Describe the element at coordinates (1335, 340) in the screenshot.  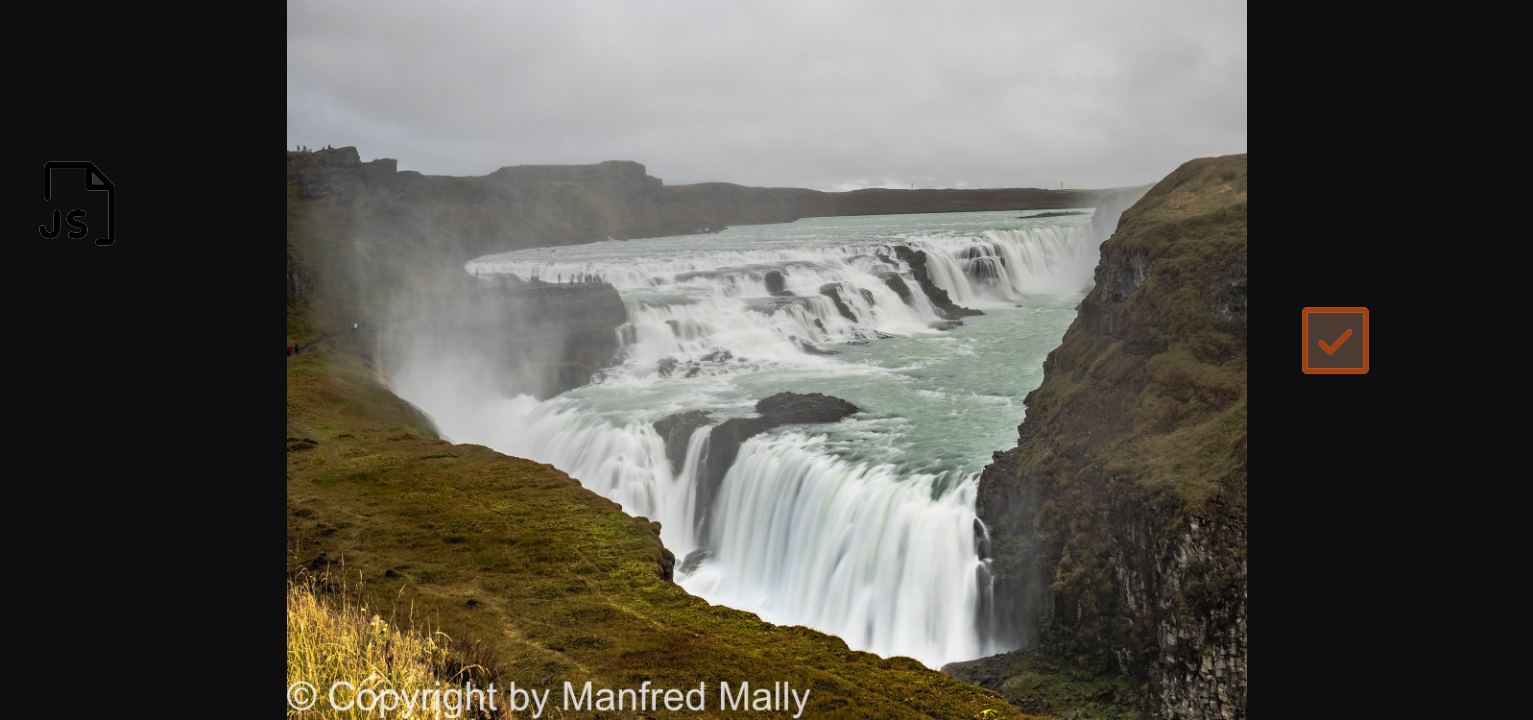
I see `mark task as complete` at that location.